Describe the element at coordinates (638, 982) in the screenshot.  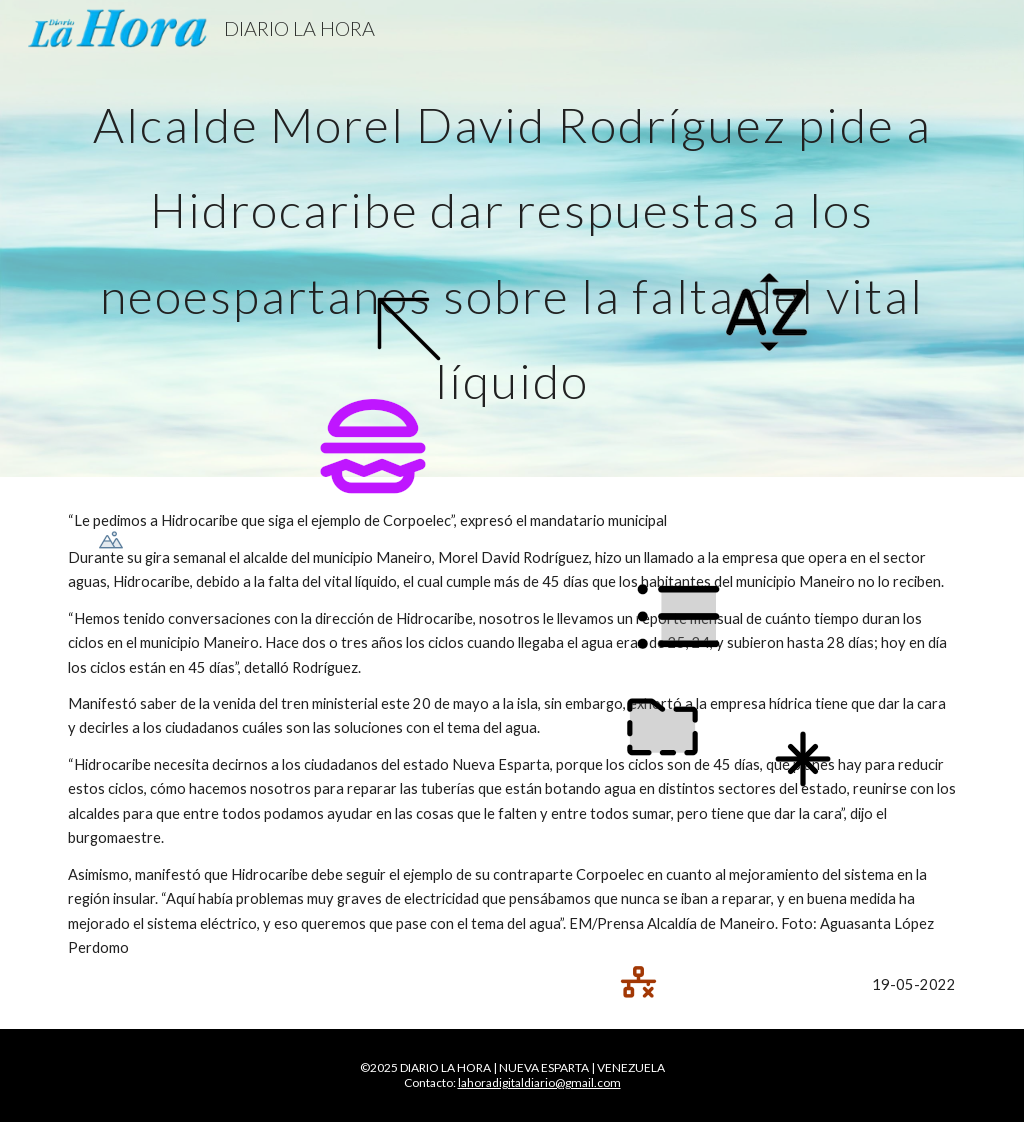
I see `network connection error or failure` at that location.